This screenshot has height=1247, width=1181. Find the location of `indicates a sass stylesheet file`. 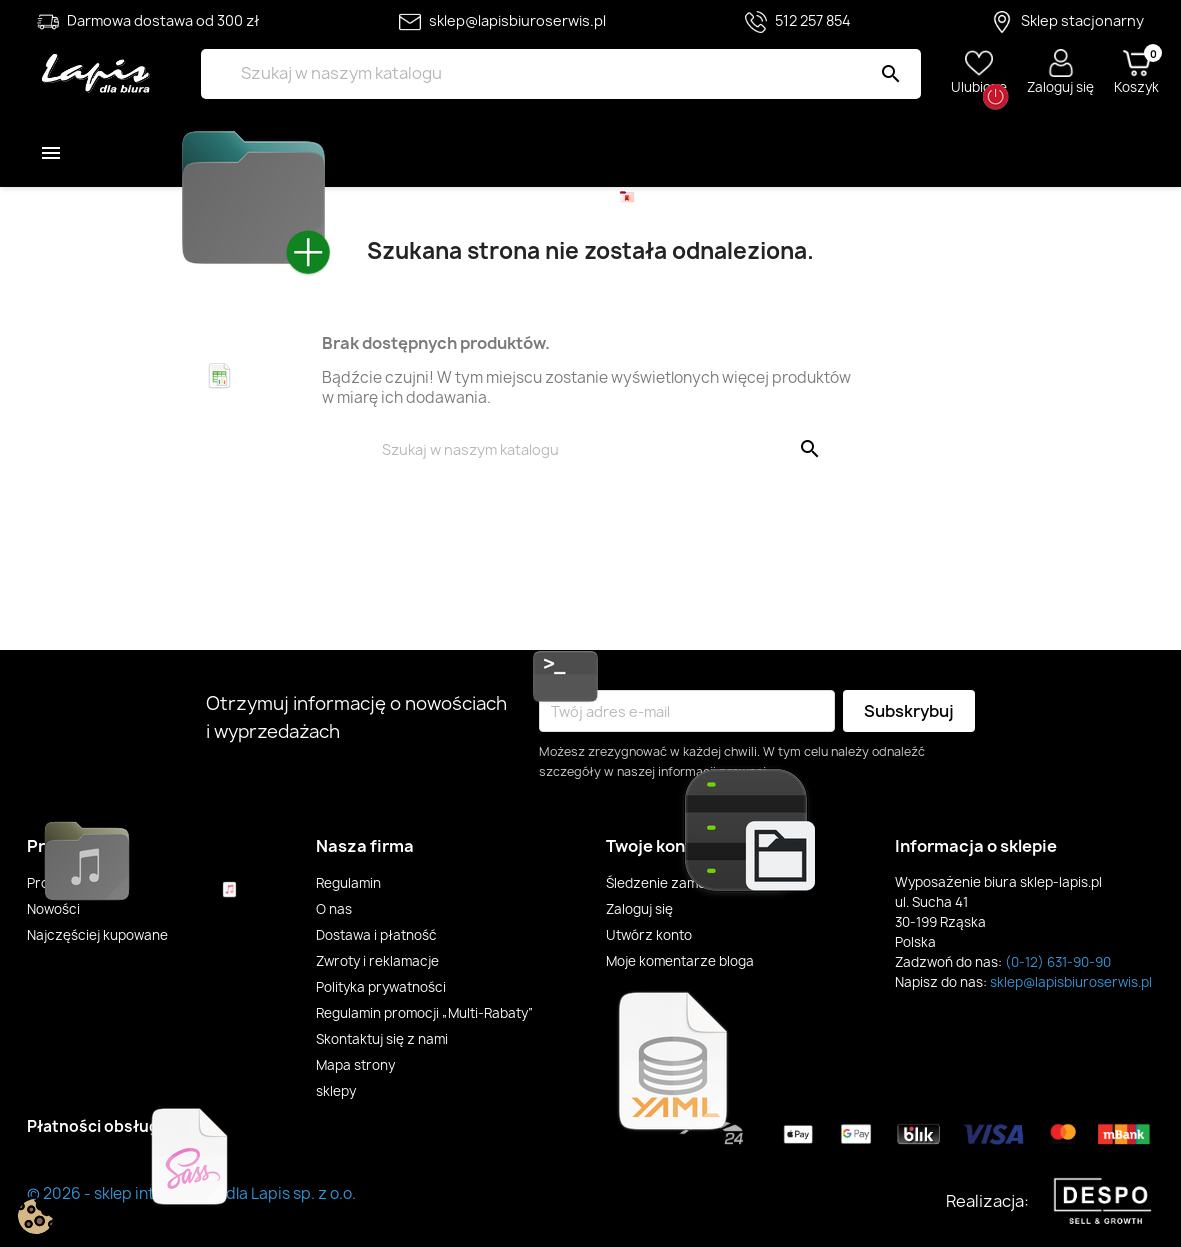

indicates a sass stylesheet file is located at coordinates (189, 1156).